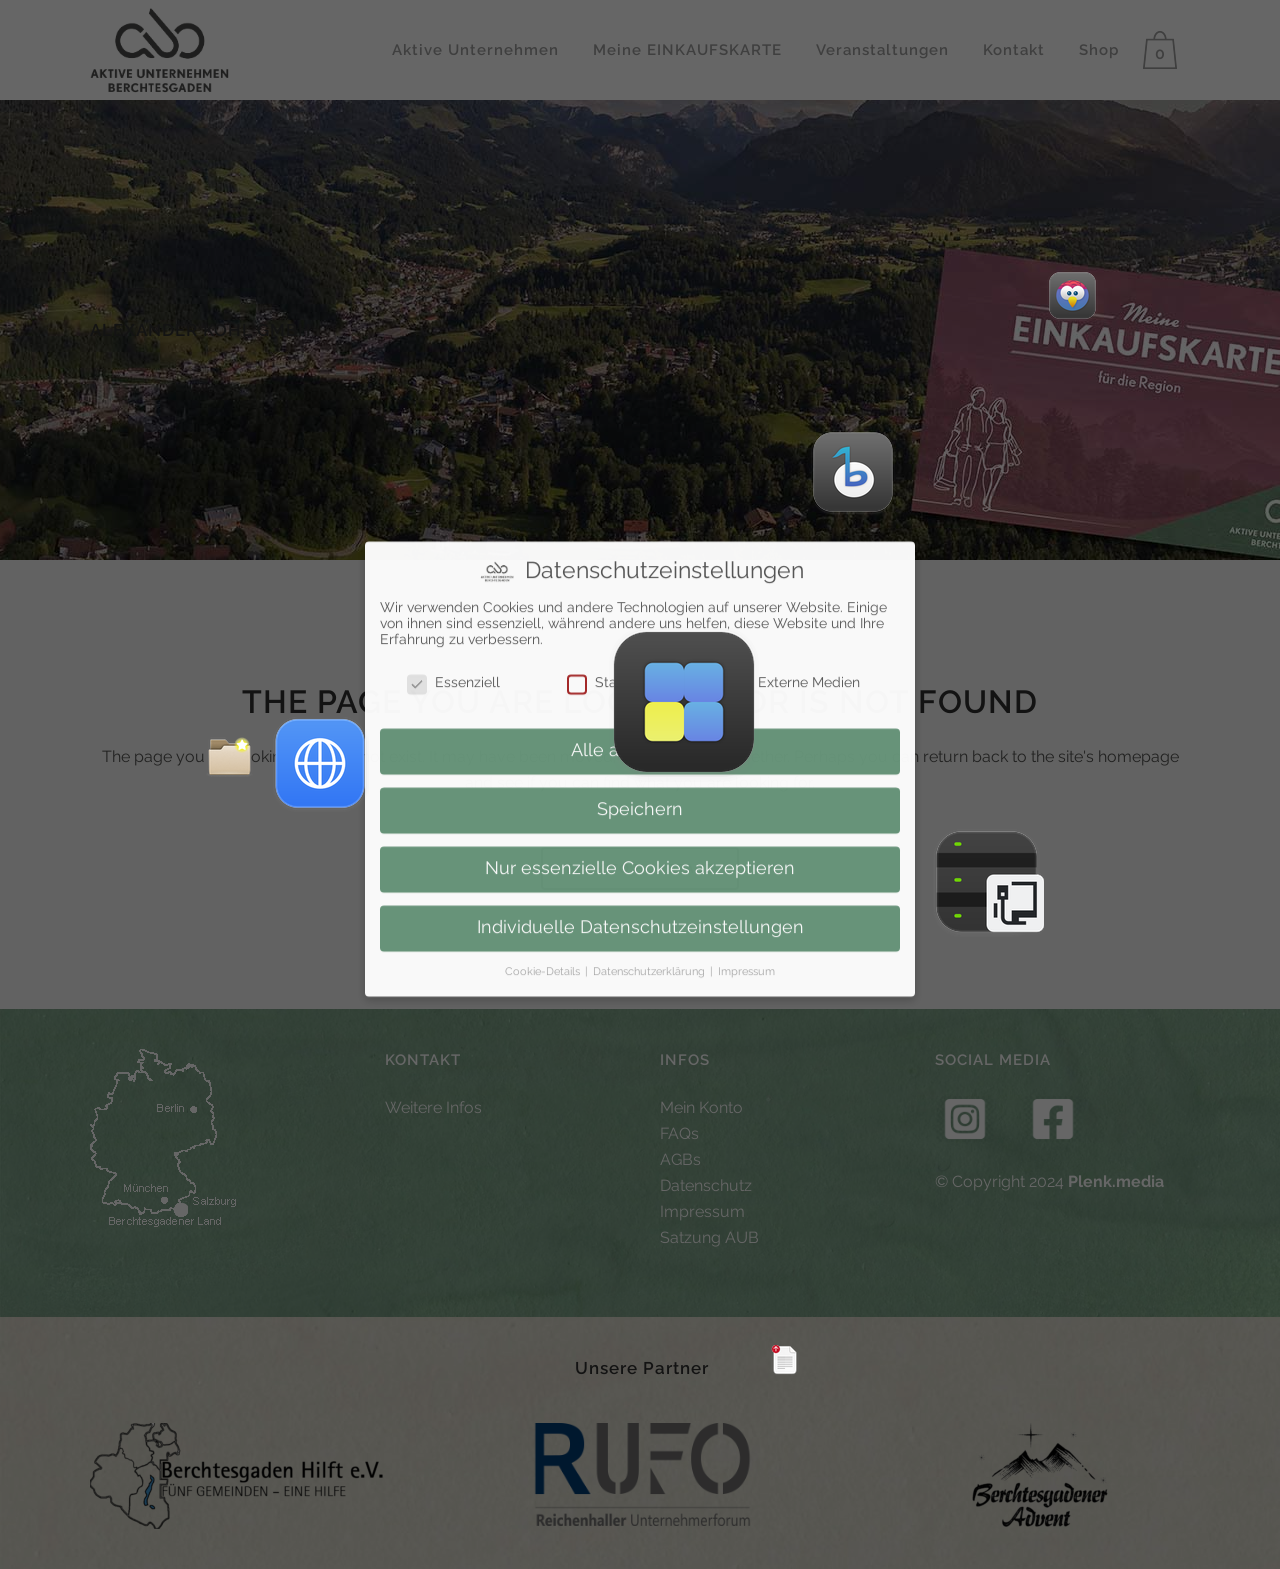 Image resolution: width=1280 pixels, height=1569 pixels. What do you see at coordinates (229, 759) in the screenshot?
I see `create a new folder` at bounding box center [229, 759].